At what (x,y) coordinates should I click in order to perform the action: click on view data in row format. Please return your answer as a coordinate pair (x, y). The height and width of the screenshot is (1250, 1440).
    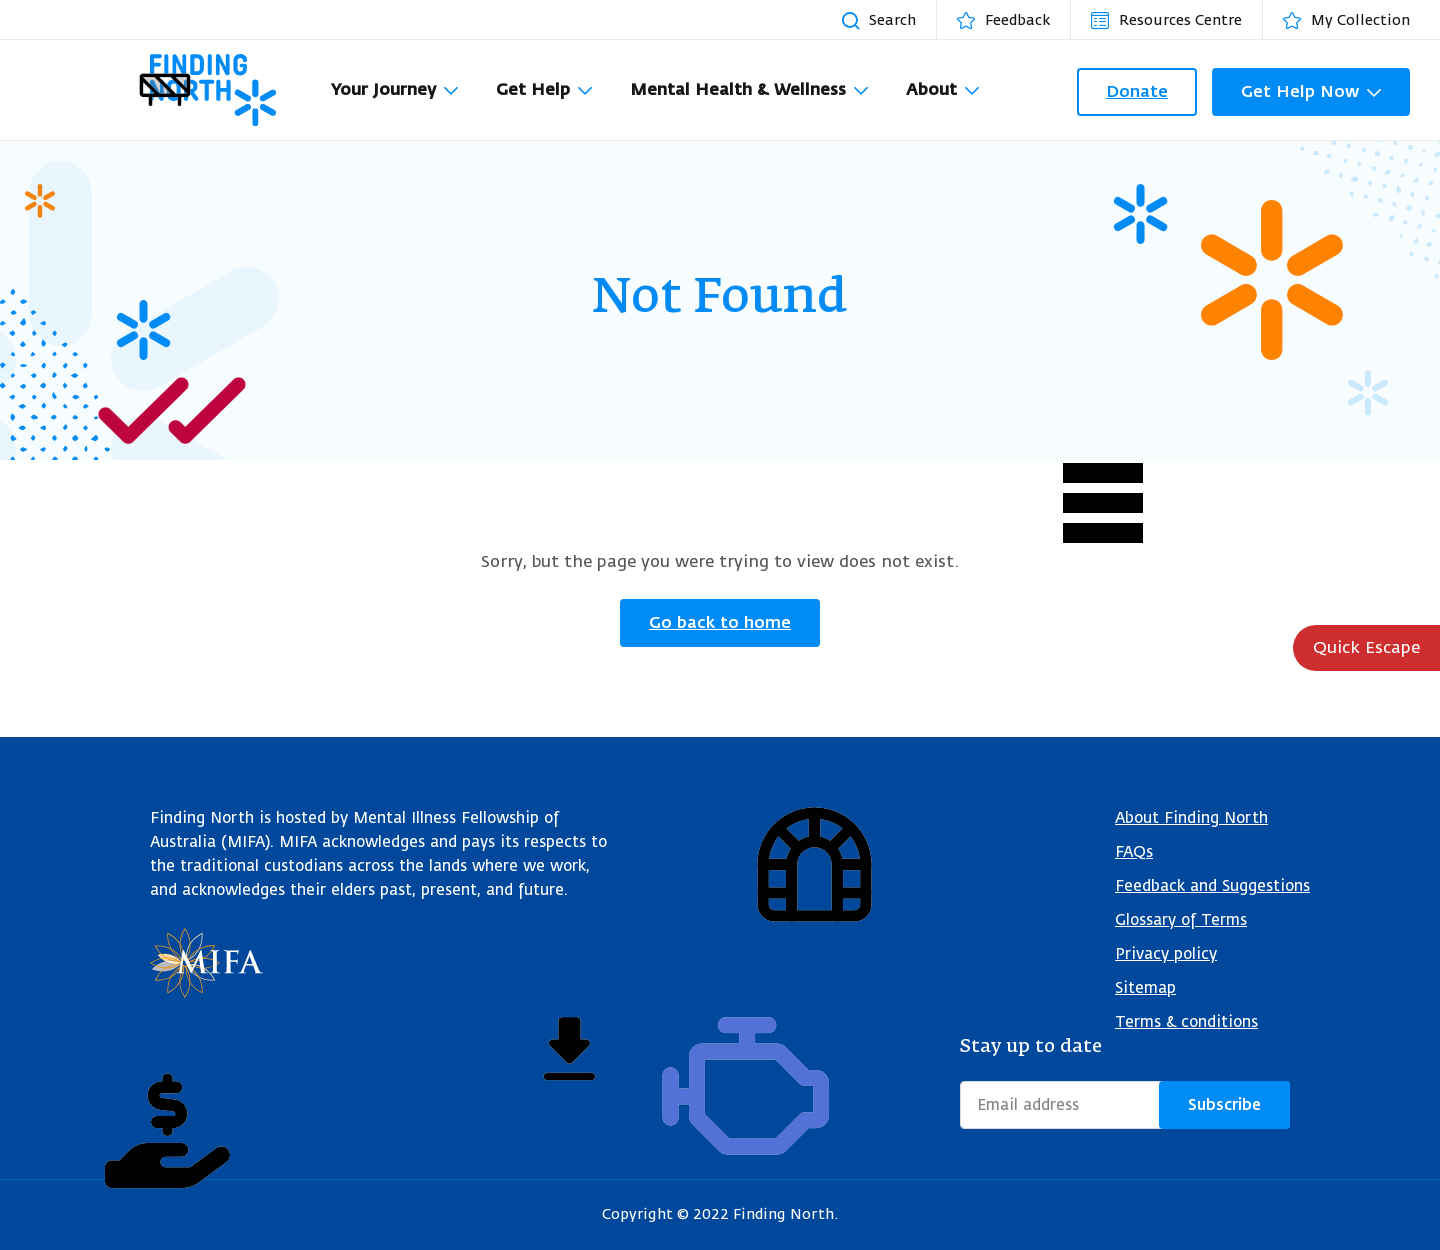
    Looking at the image, I should click on (1103, 503).